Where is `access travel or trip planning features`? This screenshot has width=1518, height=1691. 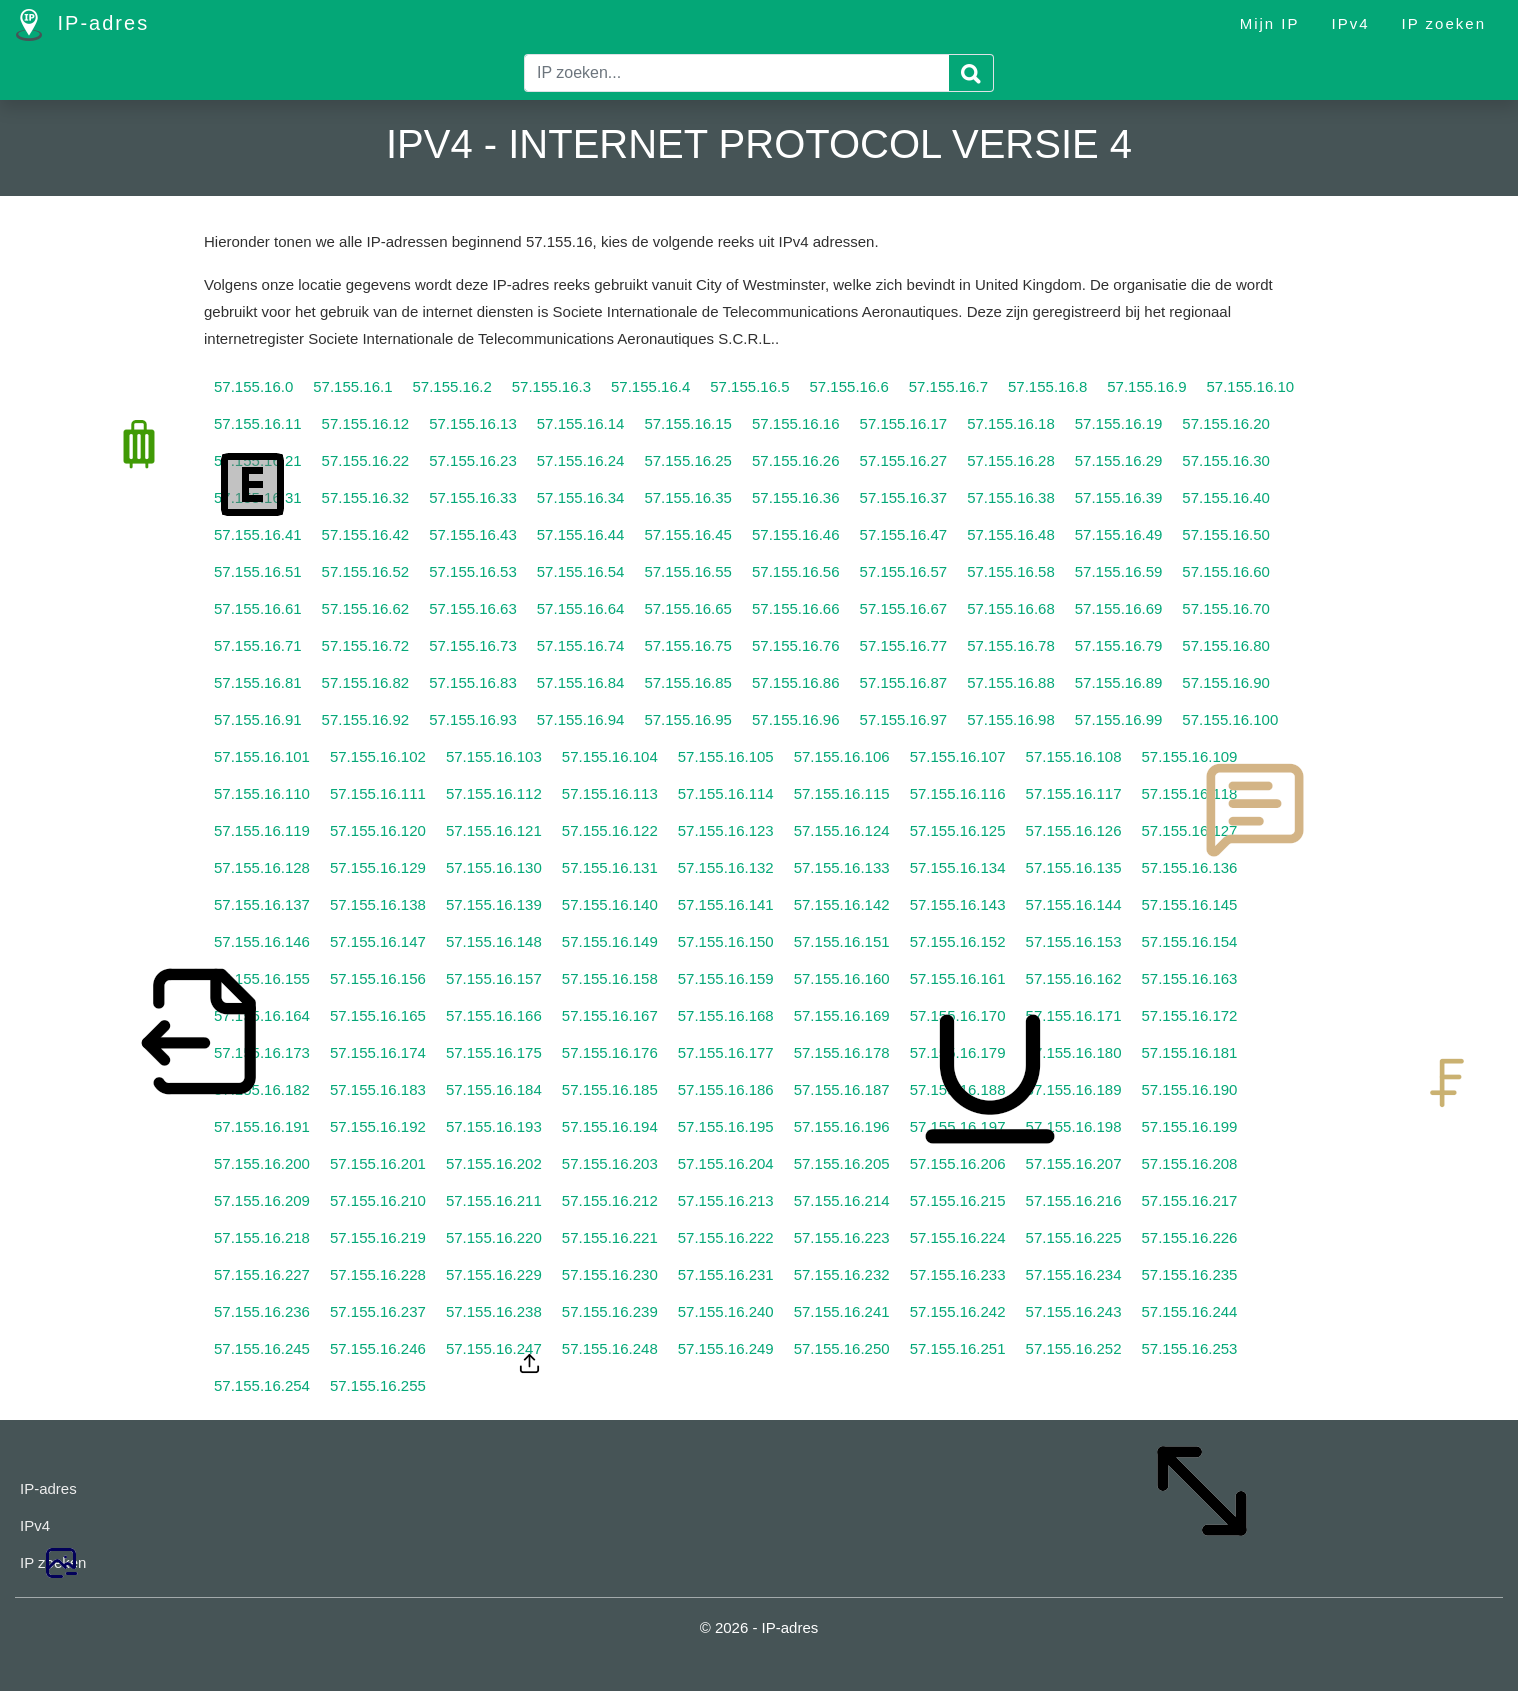
access travel or trip planning features is located at coordinates (139, 445).